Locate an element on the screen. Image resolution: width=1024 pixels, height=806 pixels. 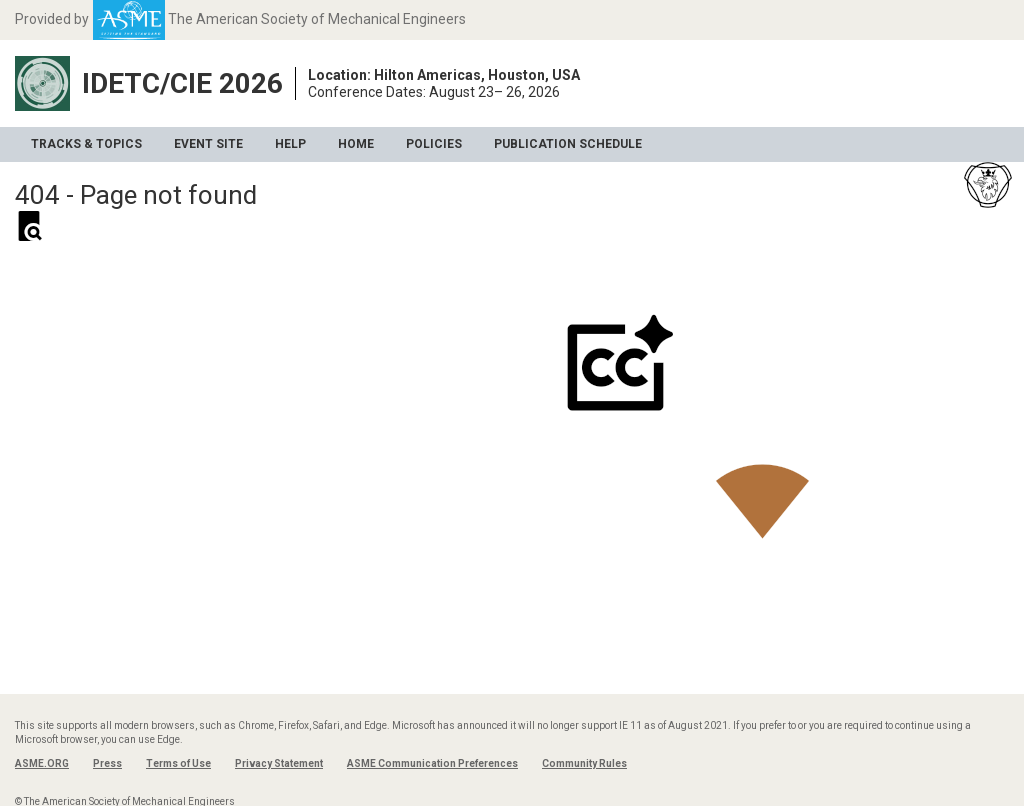
find my phone feature is located at coordinates (29, 226).